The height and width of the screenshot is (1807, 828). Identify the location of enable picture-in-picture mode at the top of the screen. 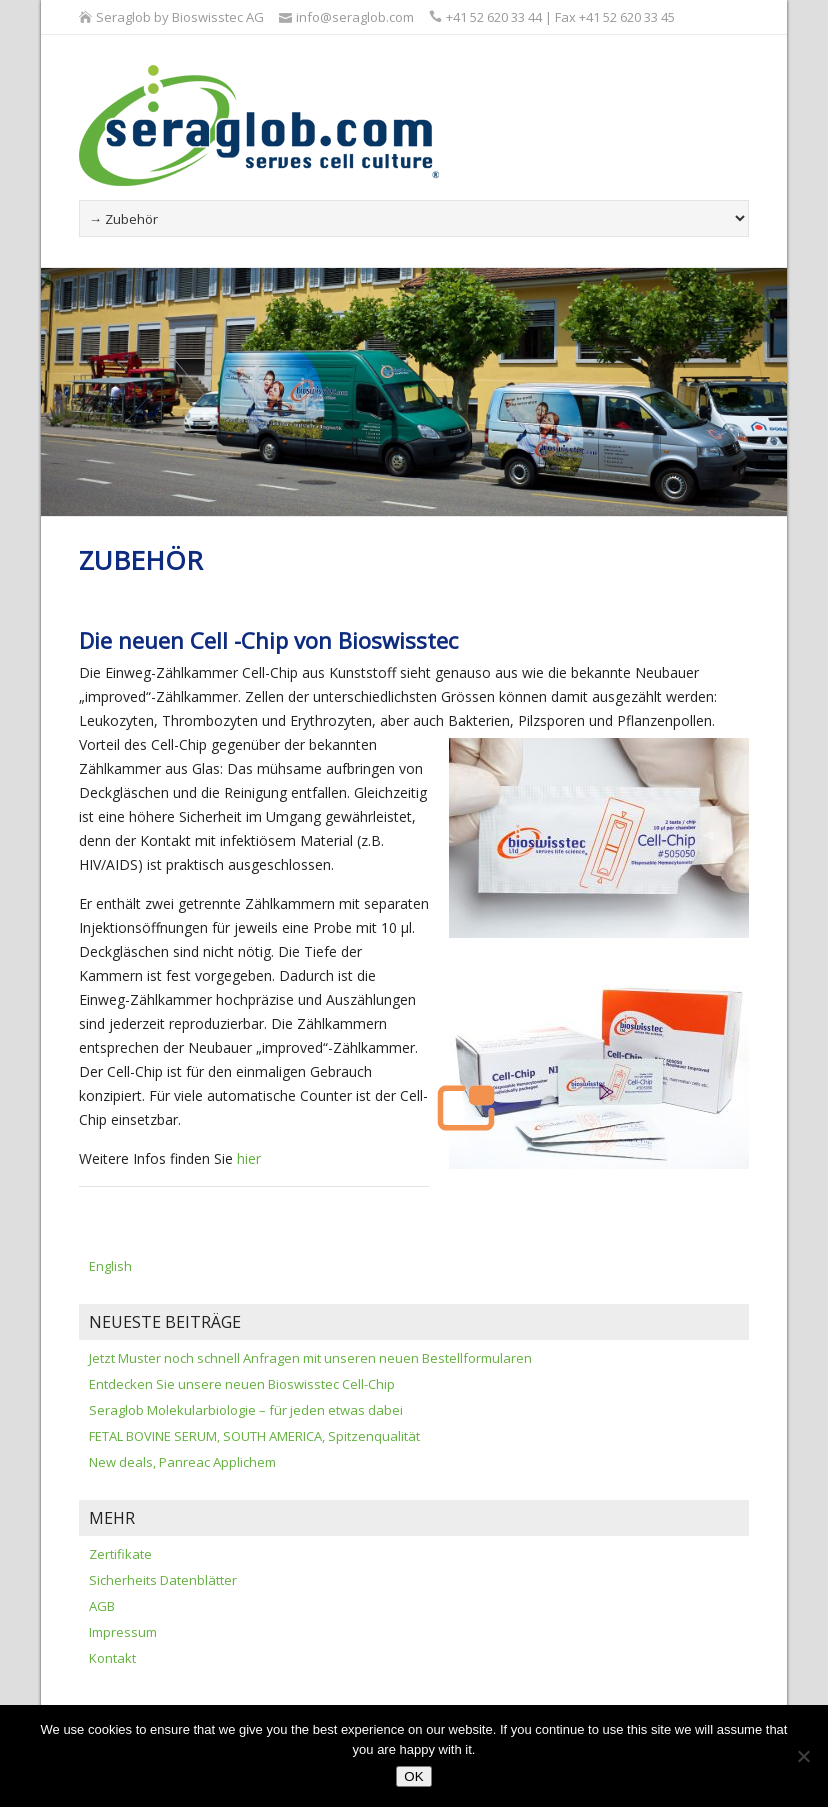
(466, 1108).